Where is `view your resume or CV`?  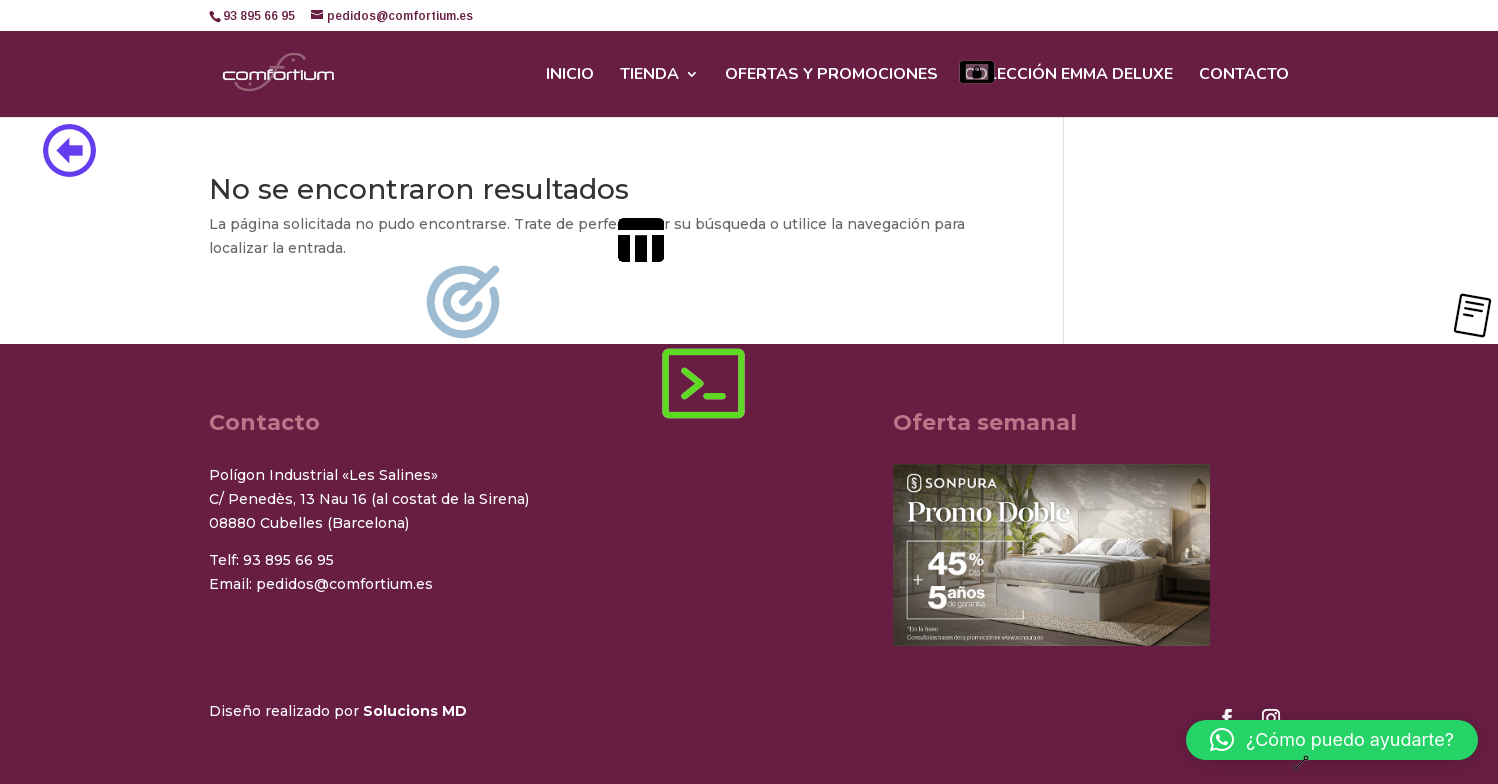 view your resume or CV is located at coordinates (1472, 315).